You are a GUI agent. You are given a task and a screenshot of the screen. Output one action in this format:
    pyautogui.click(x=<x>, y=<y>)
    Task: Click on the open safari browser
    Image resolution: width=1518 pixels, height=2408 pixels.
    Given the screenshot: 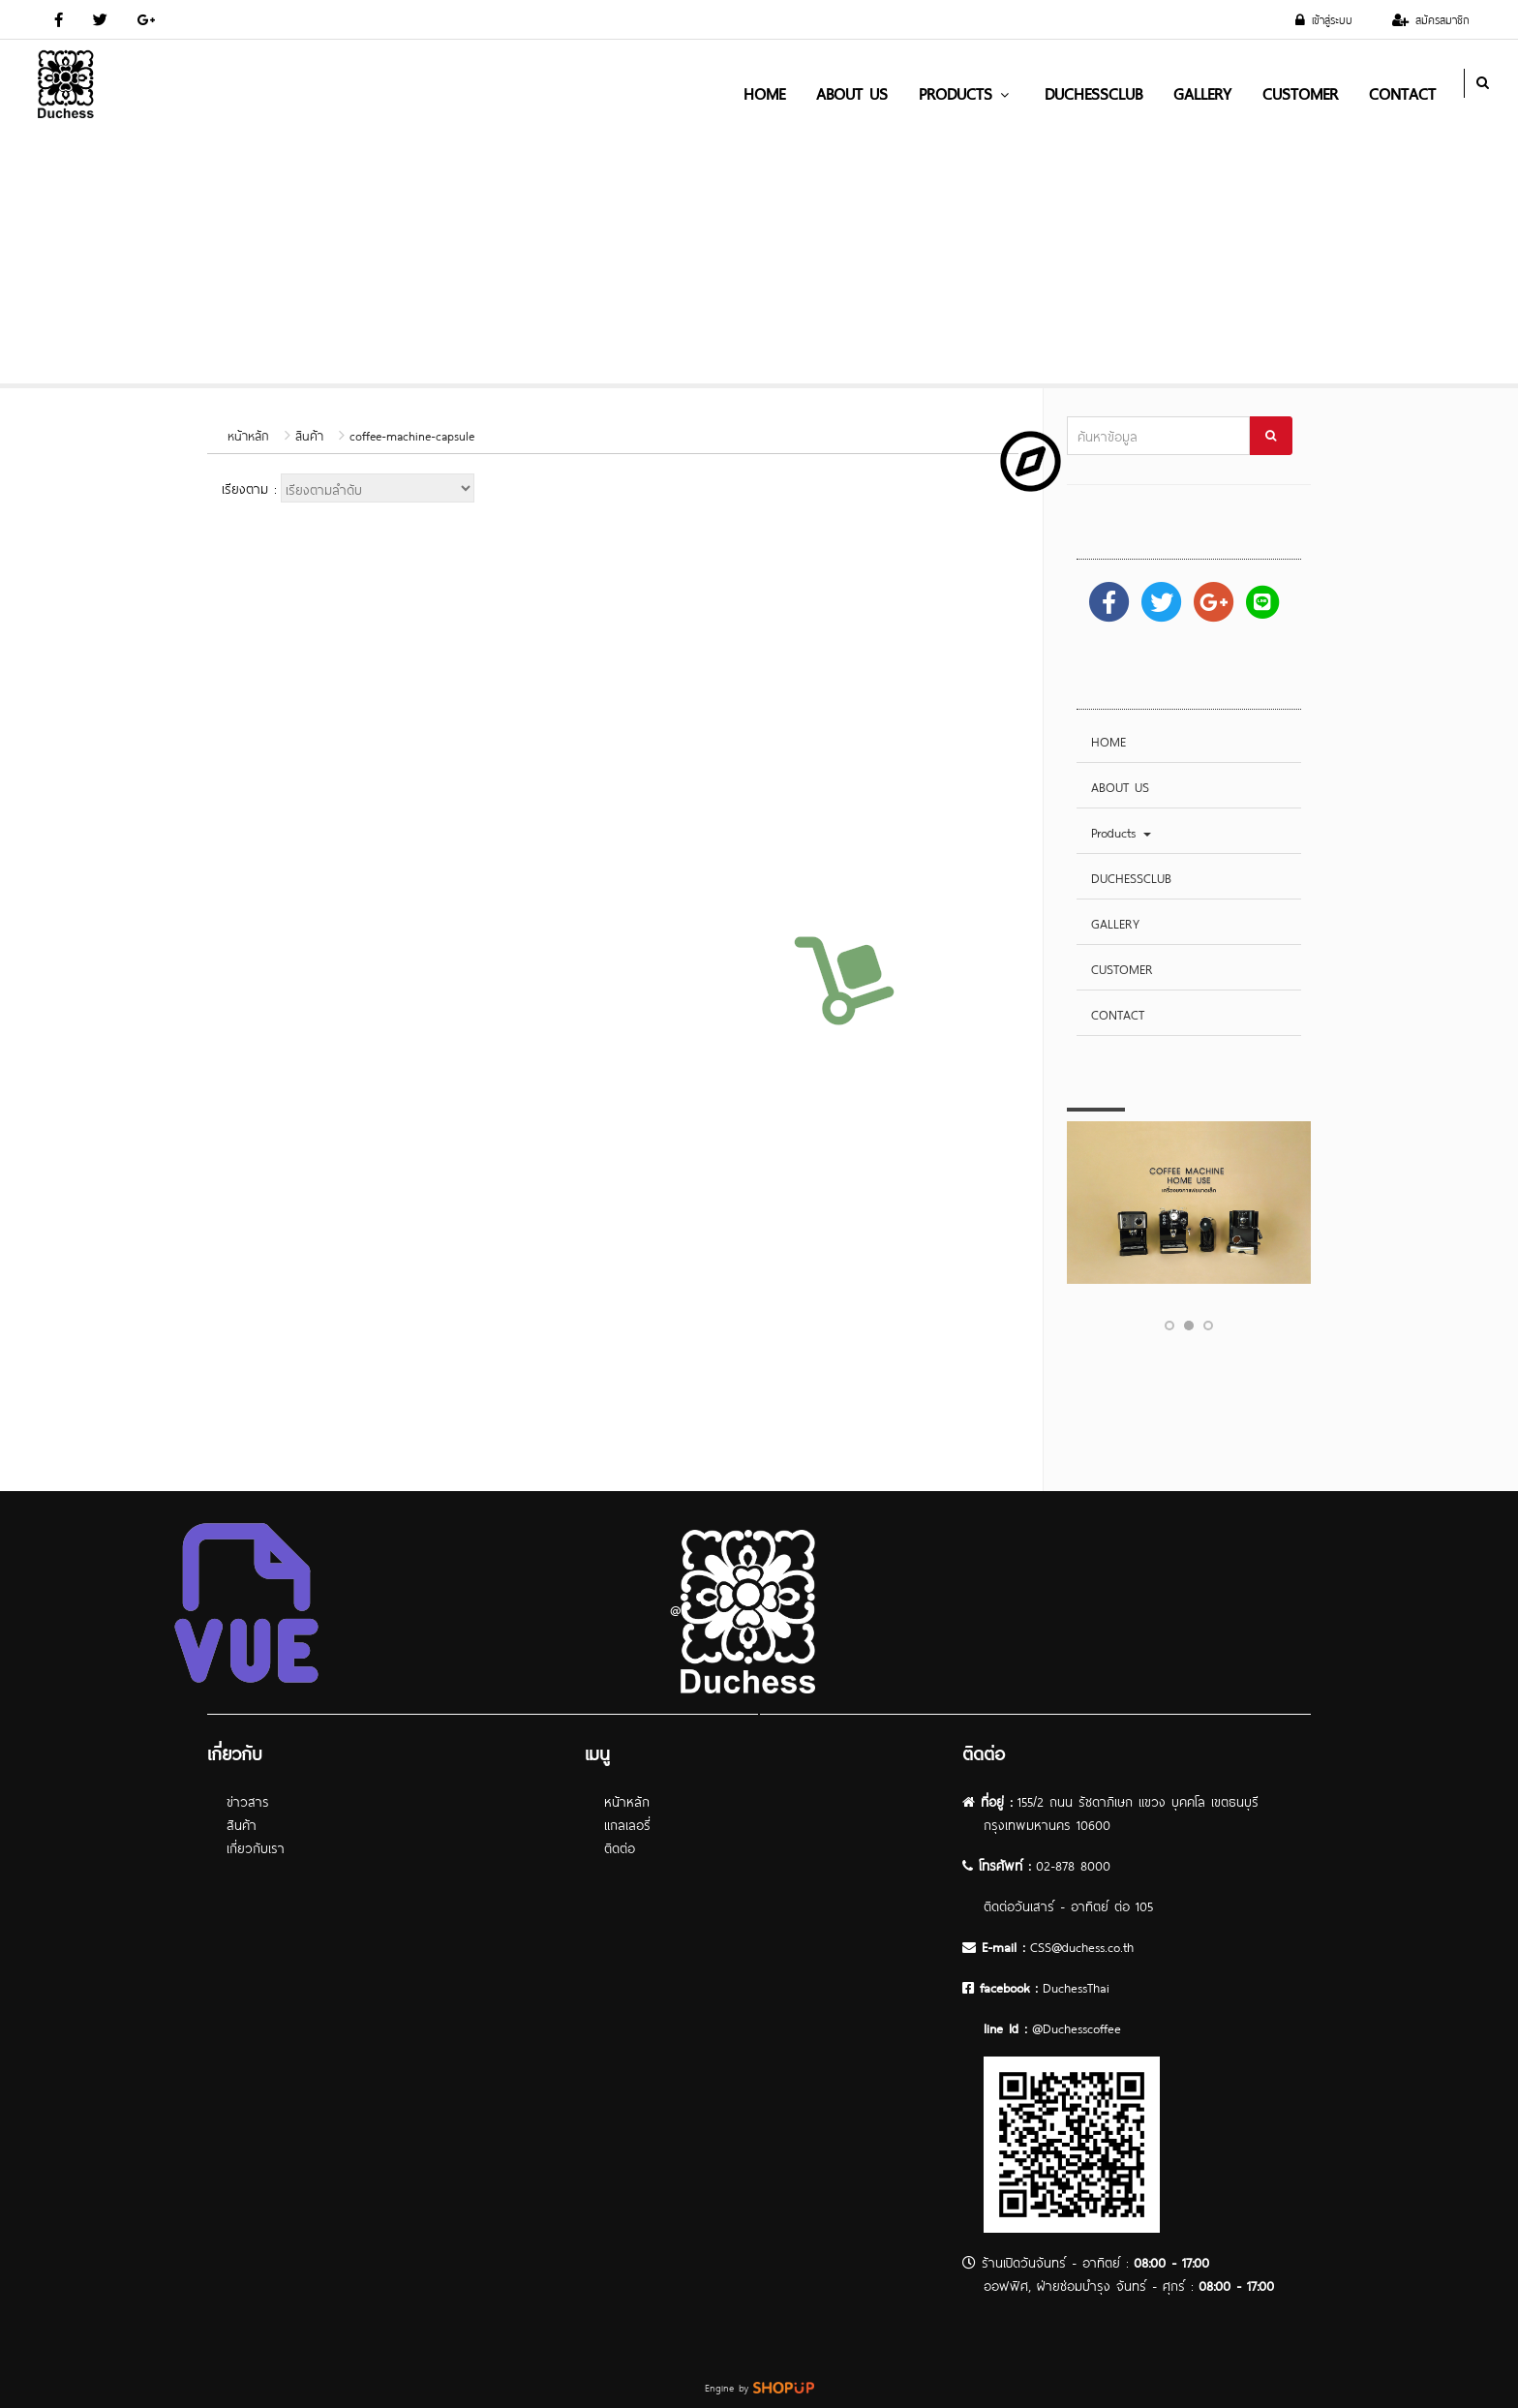 What is the action you would take?
    pyautogui.click(x=1030, y=461)
    